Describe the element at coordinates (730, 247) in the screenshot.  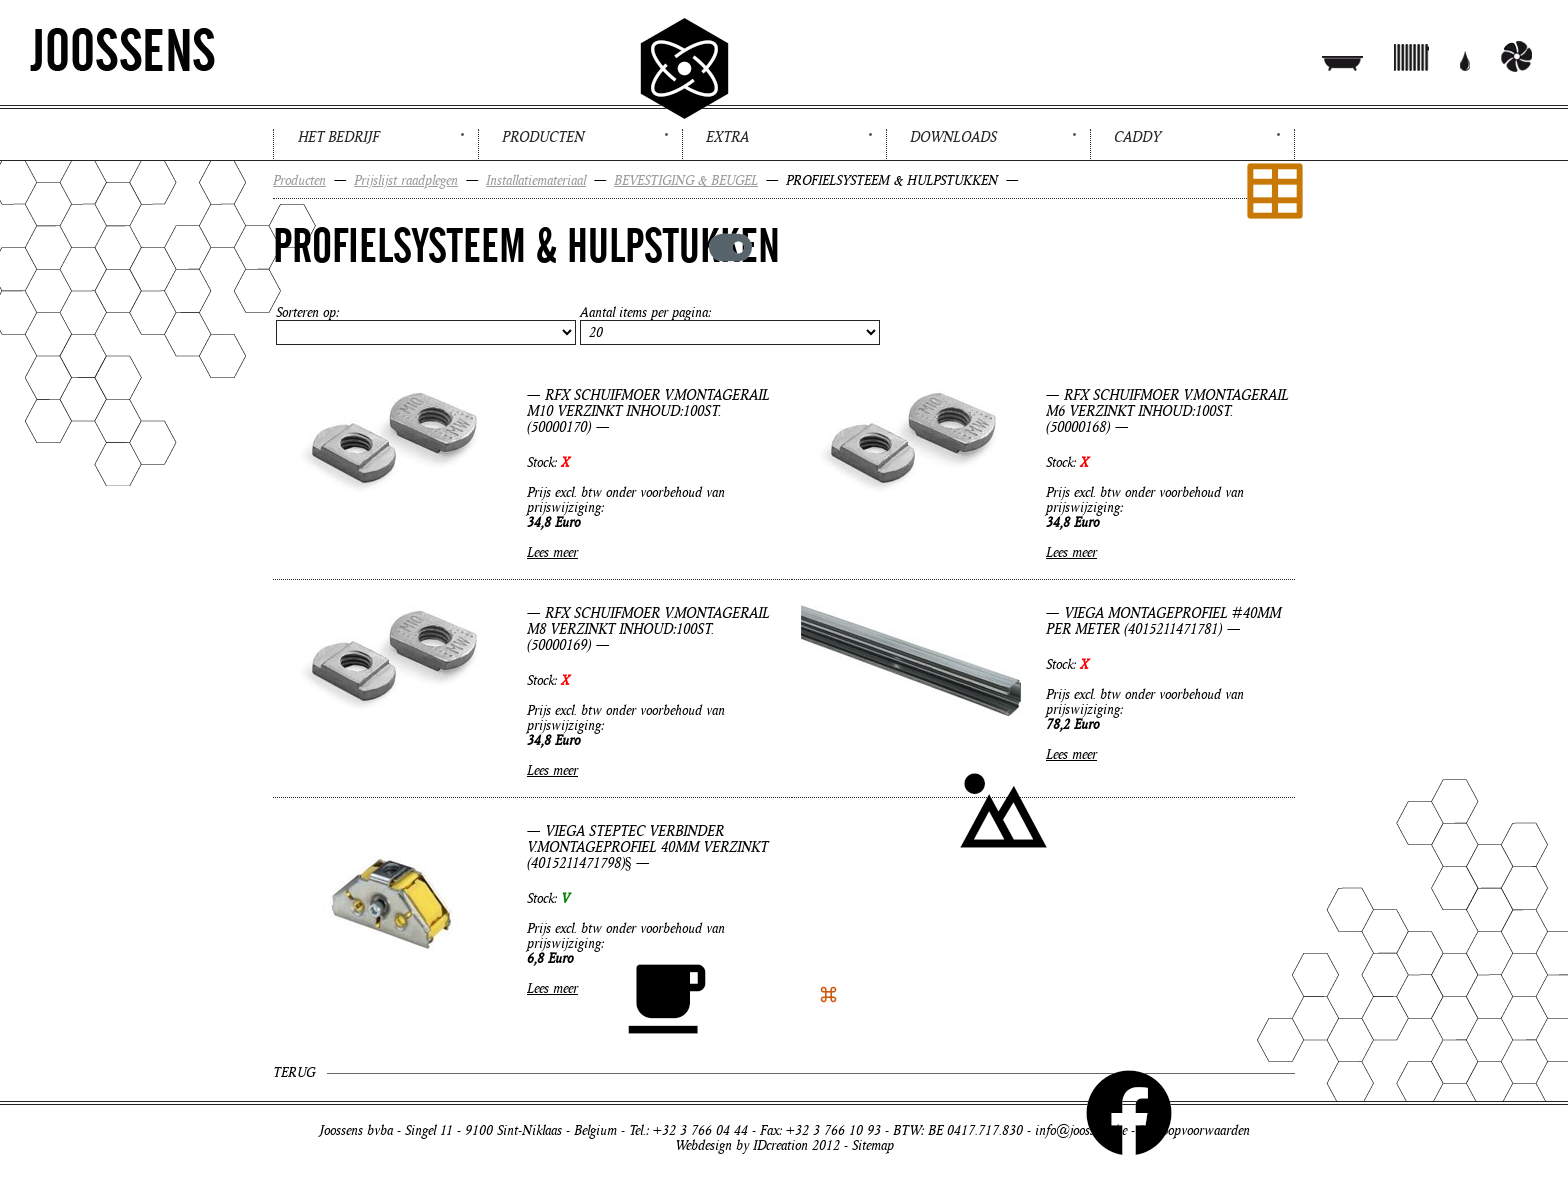
I see `toggle a setting on or off` at that location.